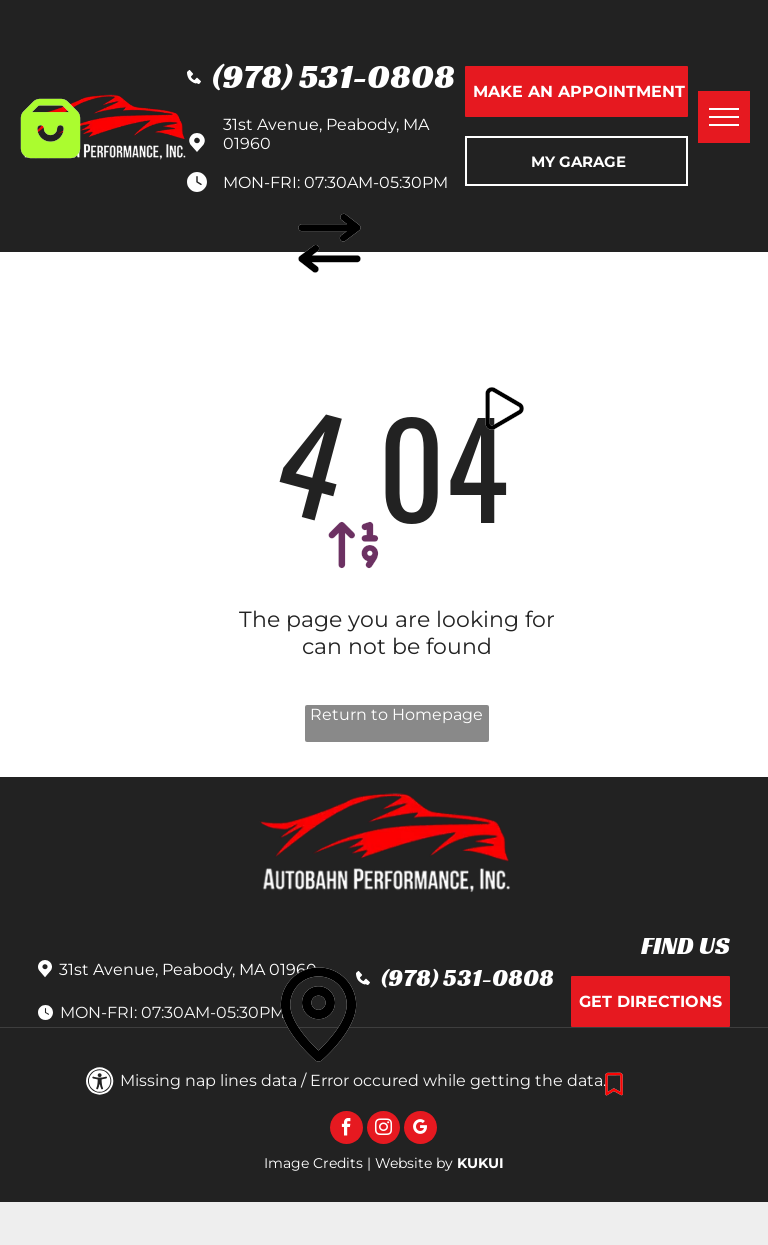  I want to click on play media or start playback, so click(502, 408).